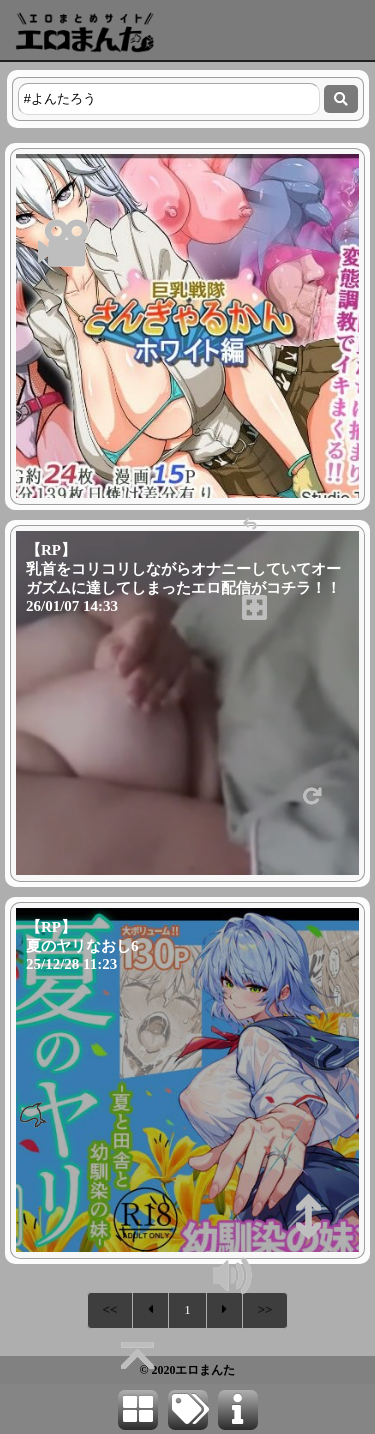  I want to click on indicates volume is set to high, so click(233, 1275).